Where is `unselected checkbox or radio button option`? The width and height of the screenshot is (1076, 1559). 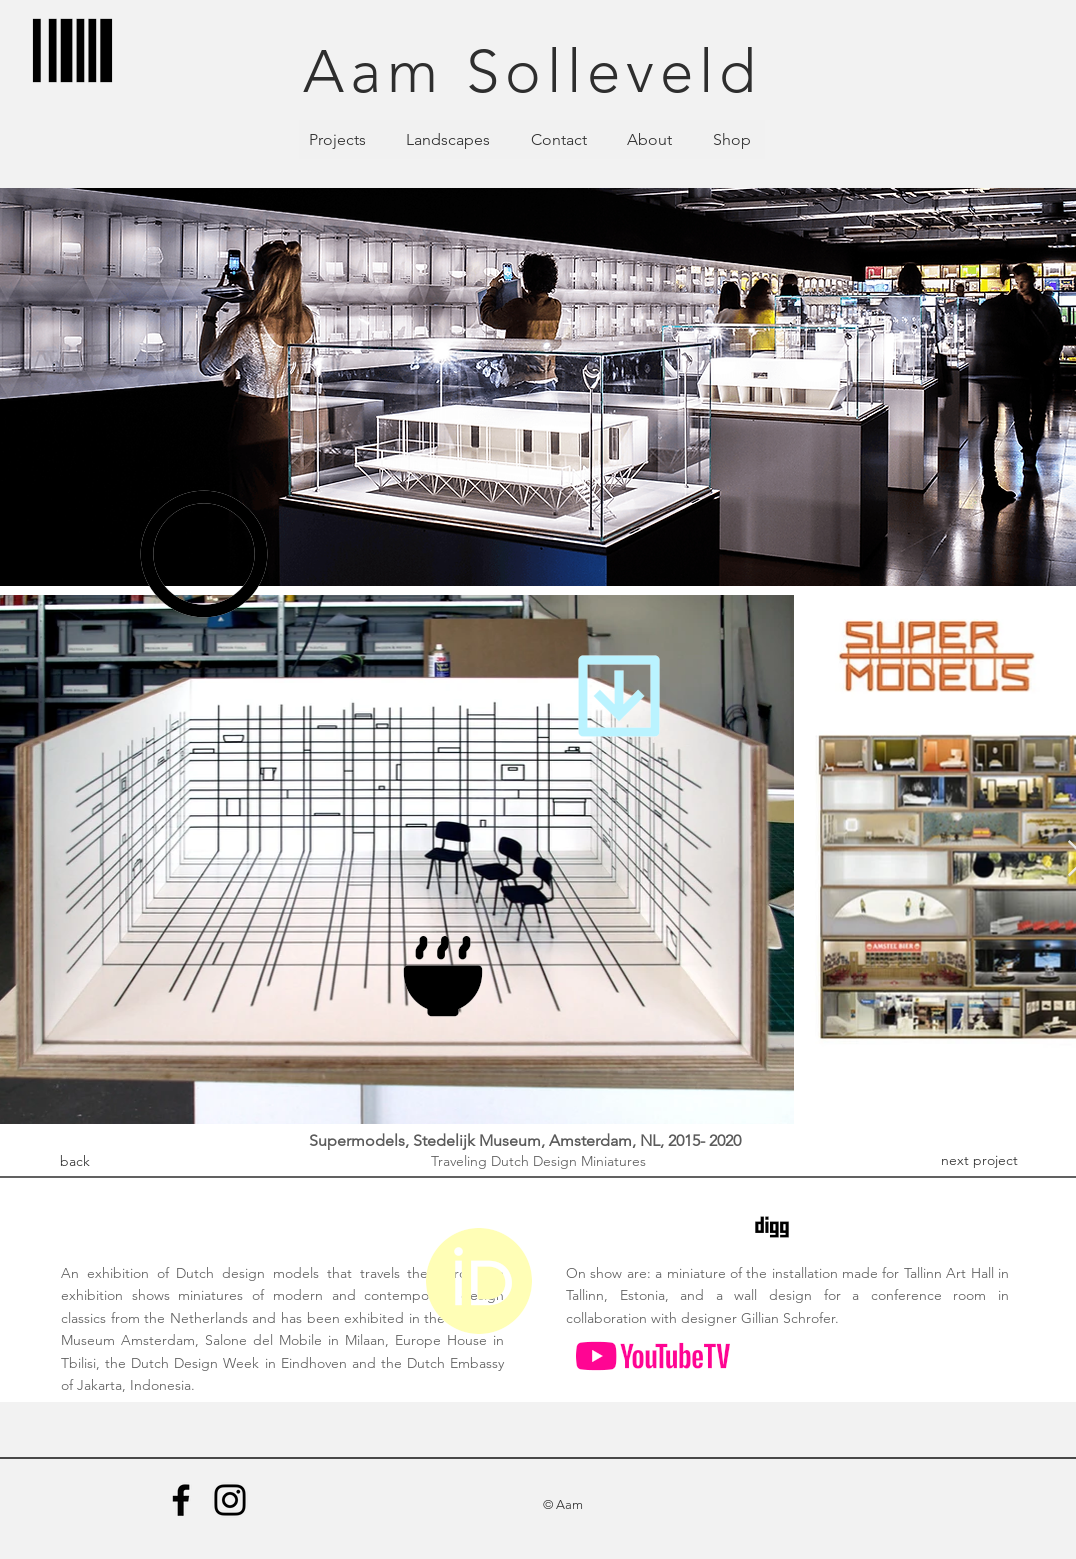 unselected checkbox or radio button option is located at coordinates (204, 554).